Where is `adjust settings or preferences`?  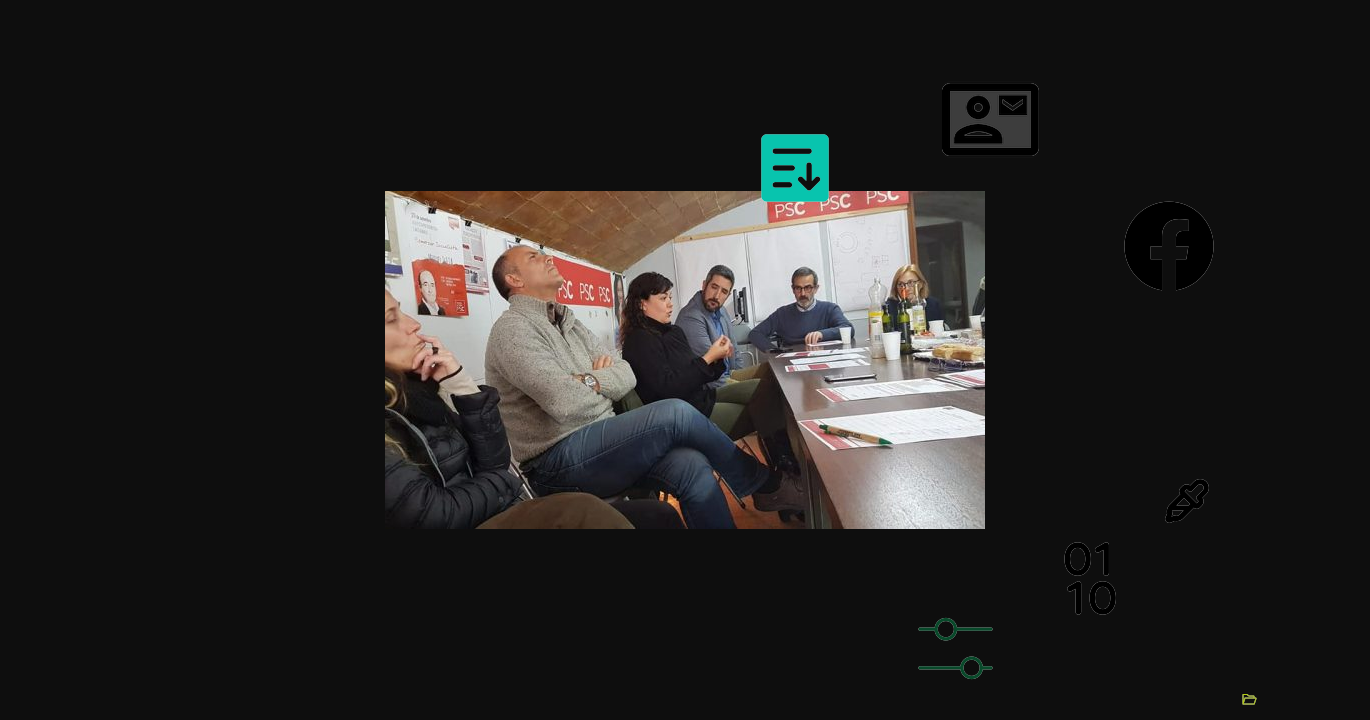 adjust settings or preferences is located at coordinates (955, 648).